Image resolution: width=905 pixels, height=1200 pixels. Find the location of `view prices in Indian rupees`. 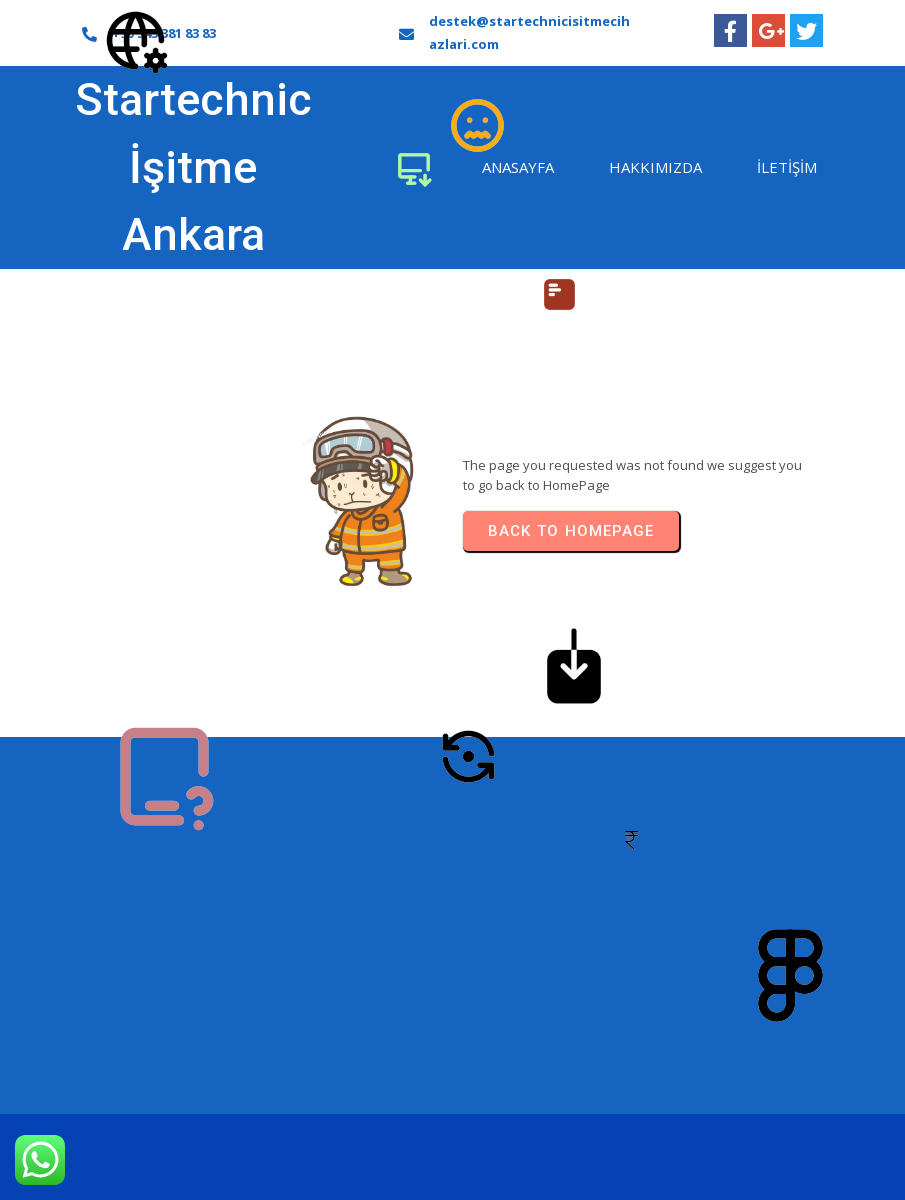

view prices in Indian rupees is located at coordinates (631, 840).